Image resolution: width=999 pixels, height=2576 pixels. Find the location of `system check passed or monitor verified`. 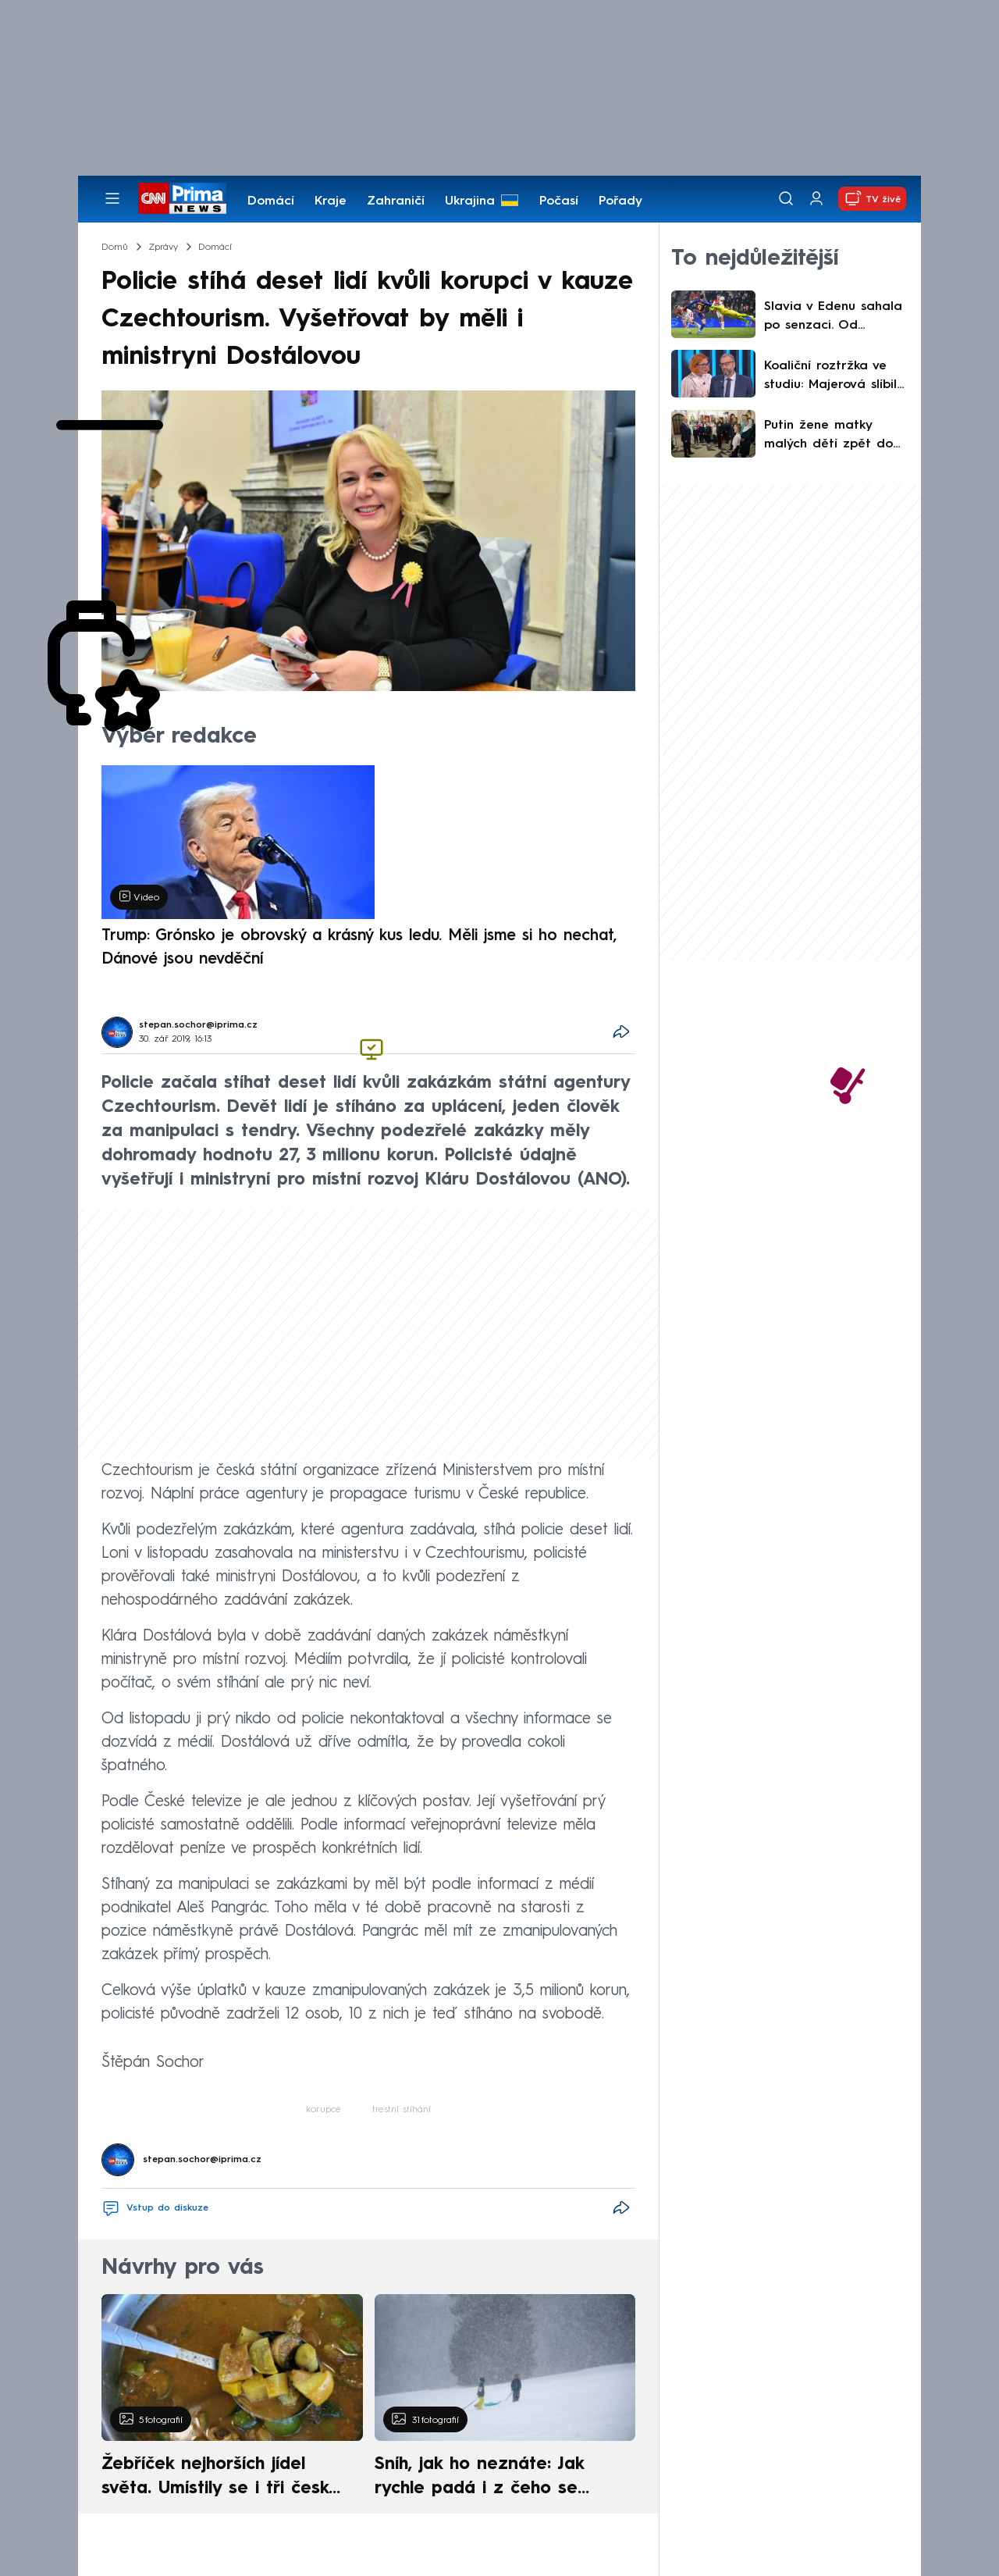

system check passed or monitor verified is located at coordinates (372, 1049).